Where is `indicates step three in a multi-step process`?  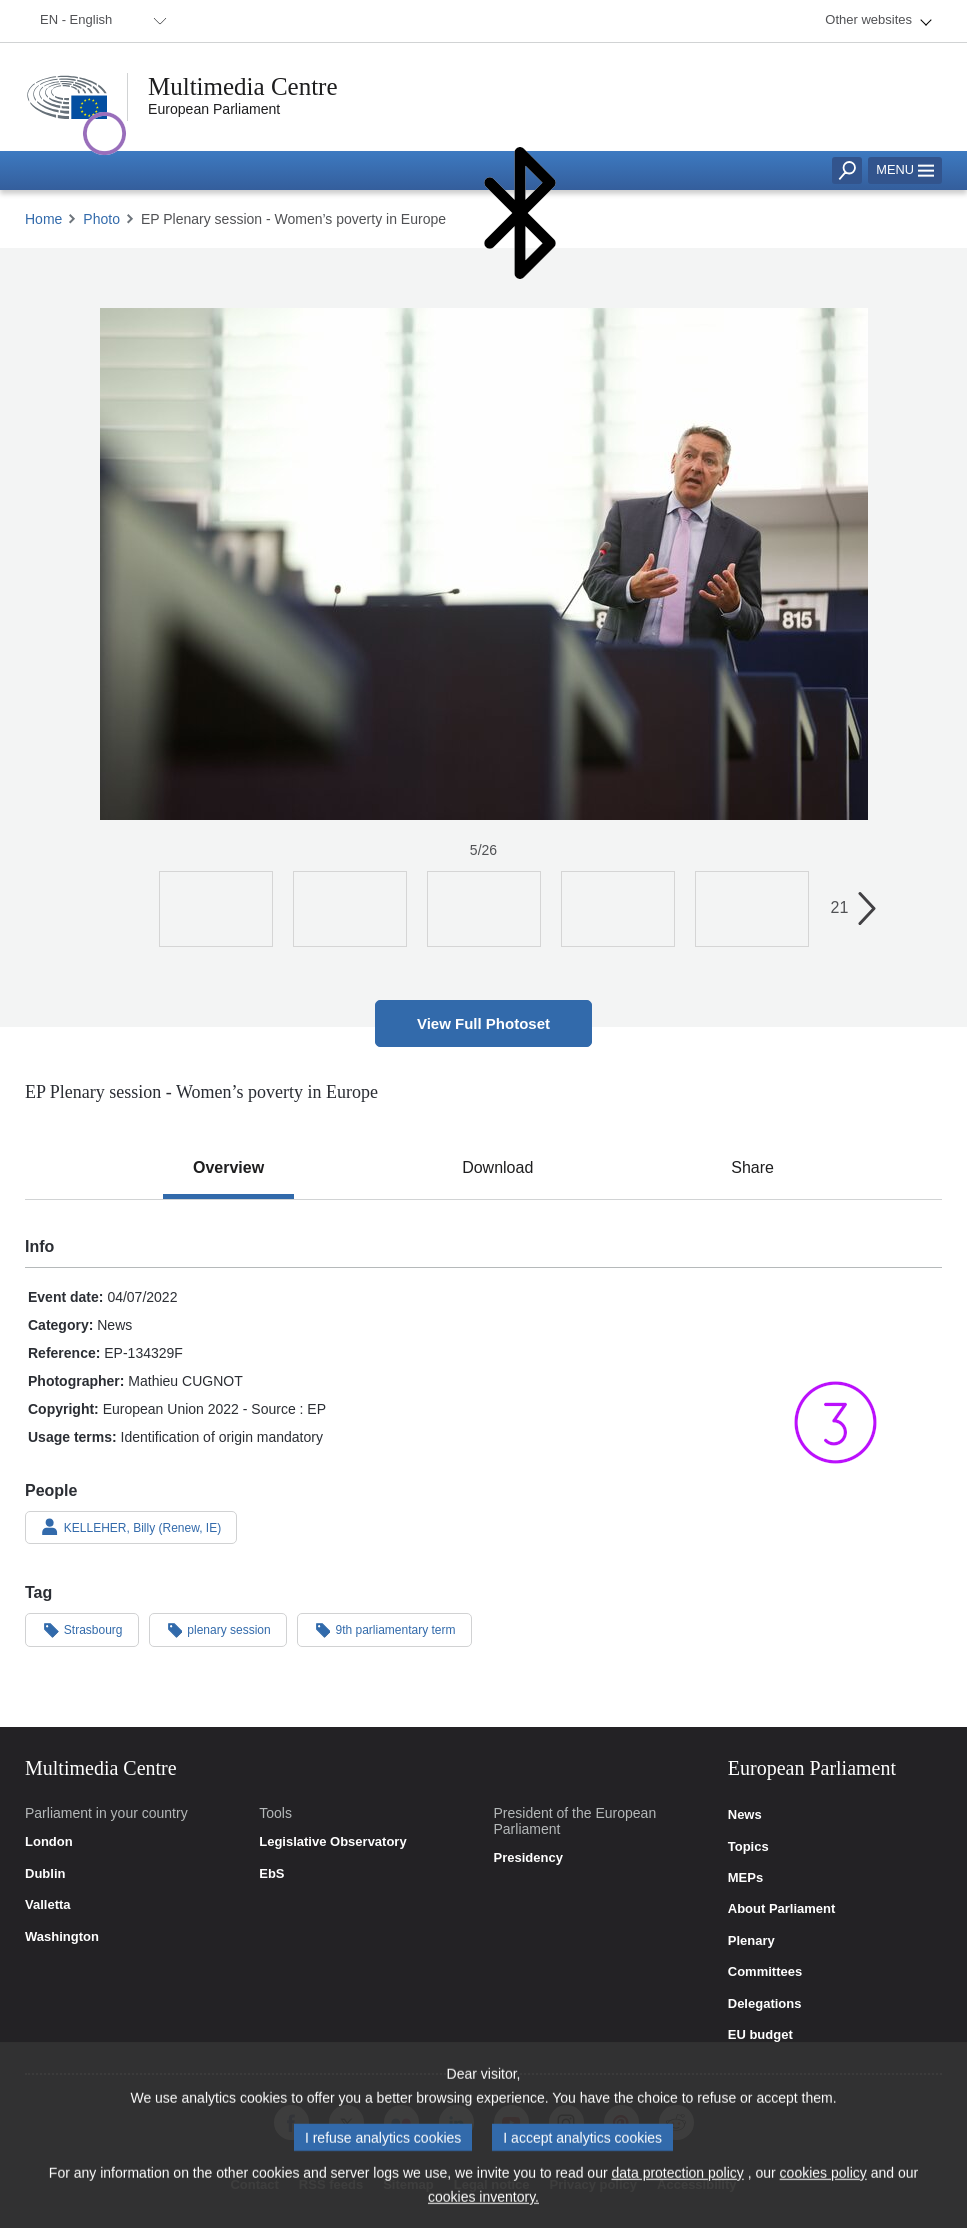
indicates step three in a multi-step process is located at coordinates (835, 1422).